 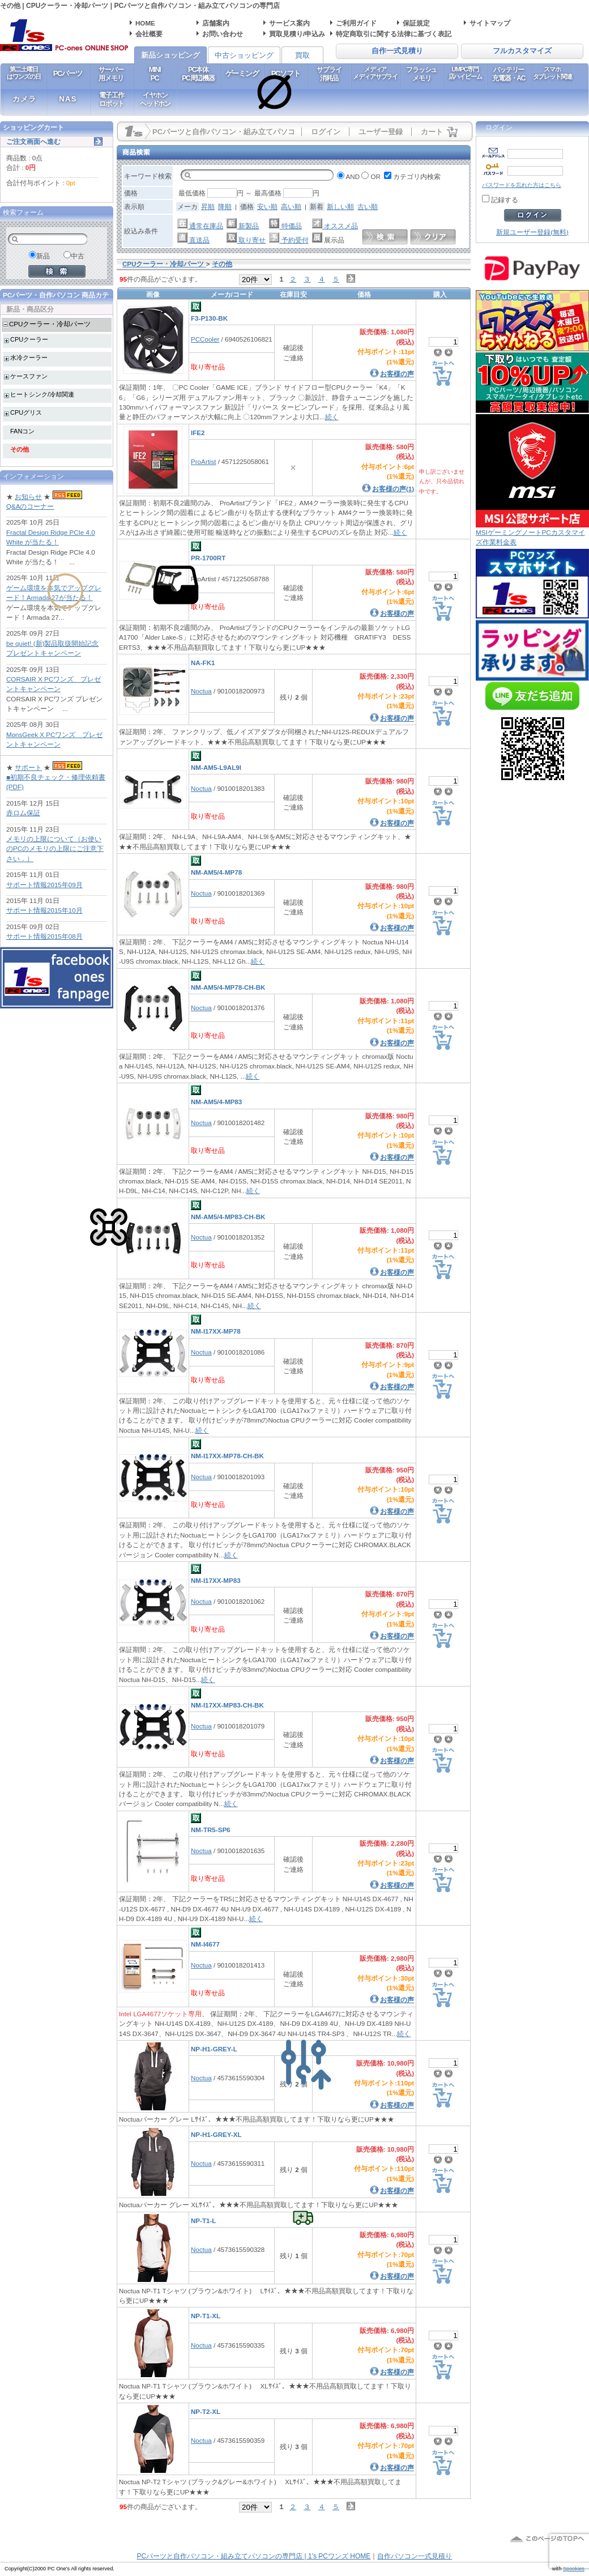 What do you see at coordinates (274, 92) in the screenshot?
I see `indicates an empty or null value` at bounding box center [274, 92].